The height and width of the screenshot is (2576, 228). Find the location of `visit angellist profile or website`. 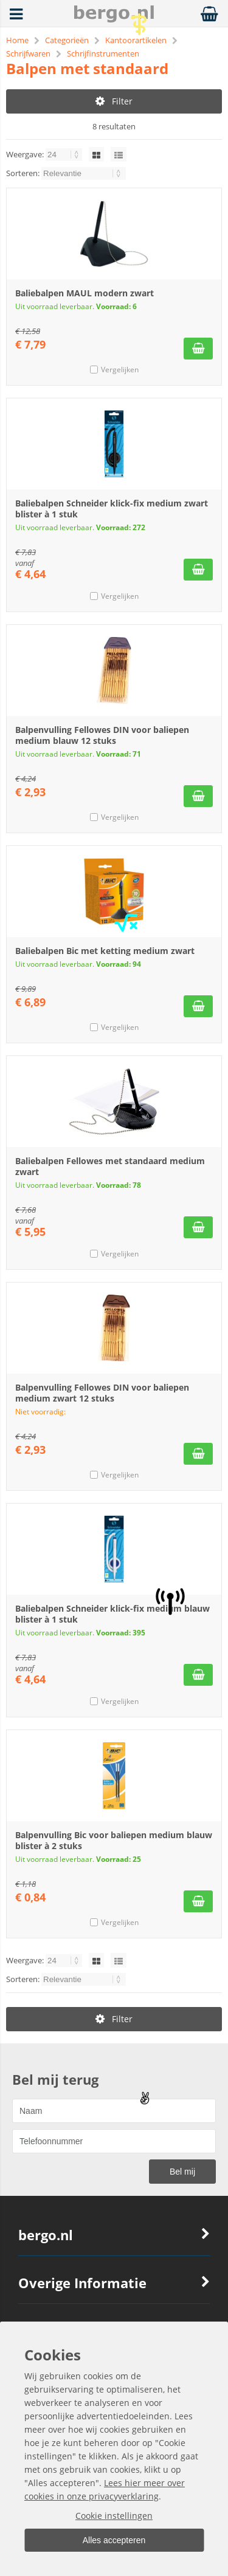

visit angellist profile or website is located at coordinates (145, 2098).